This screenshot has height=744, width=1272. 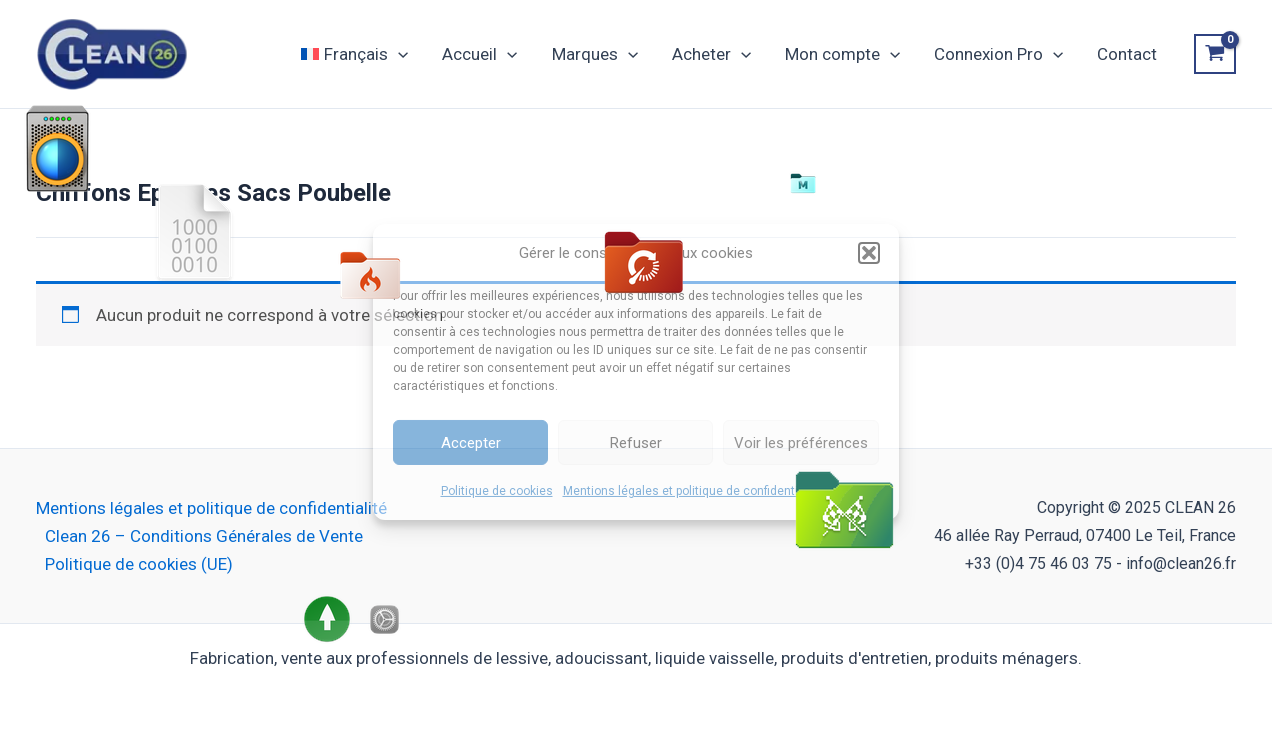 I want to click on open game jolt downloads folder, so click(x=844, y=512).